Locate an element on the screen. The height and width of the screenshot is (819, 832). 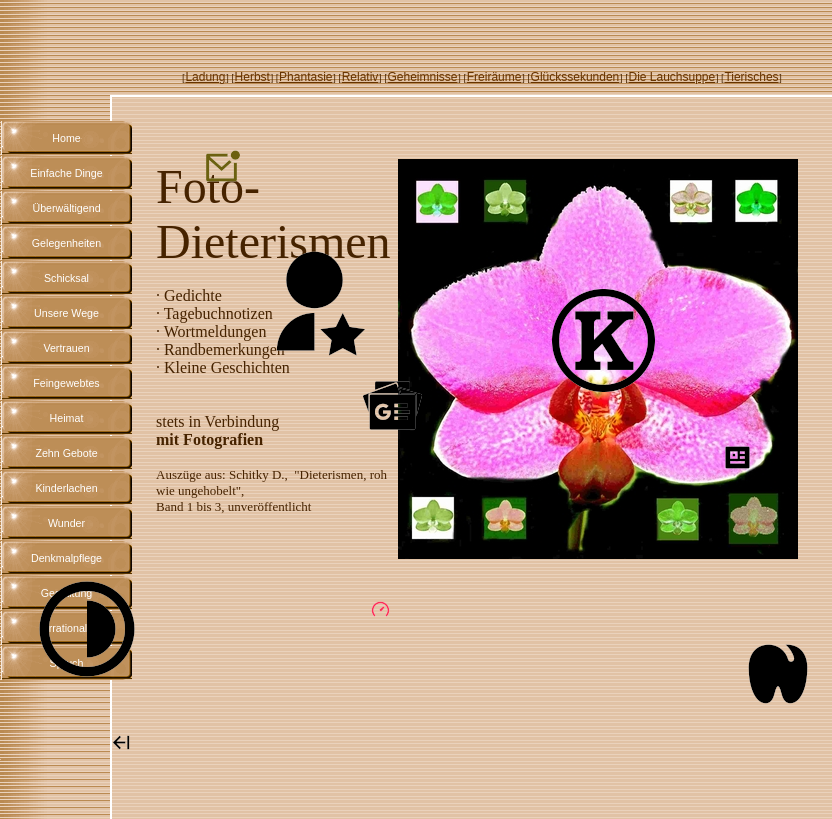
increase playback speed is located at coordinates (380, 609).